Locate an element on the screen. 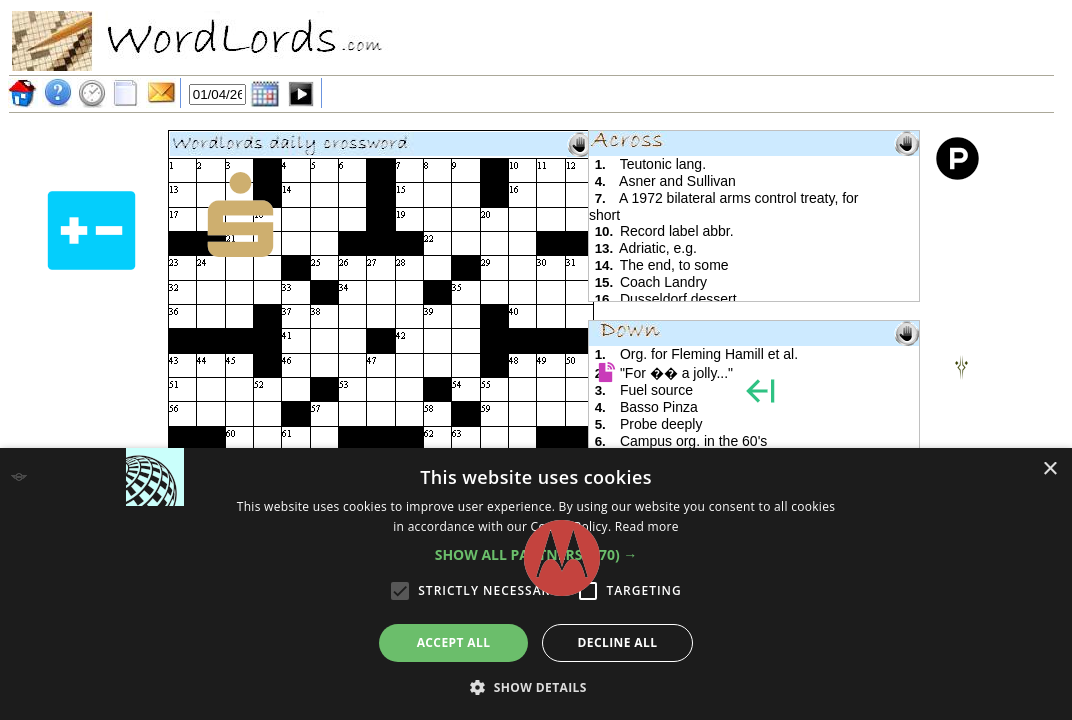 This screenshot has width=1072, height=720. enable mobile hotspot is located at coordinates (606, 372).